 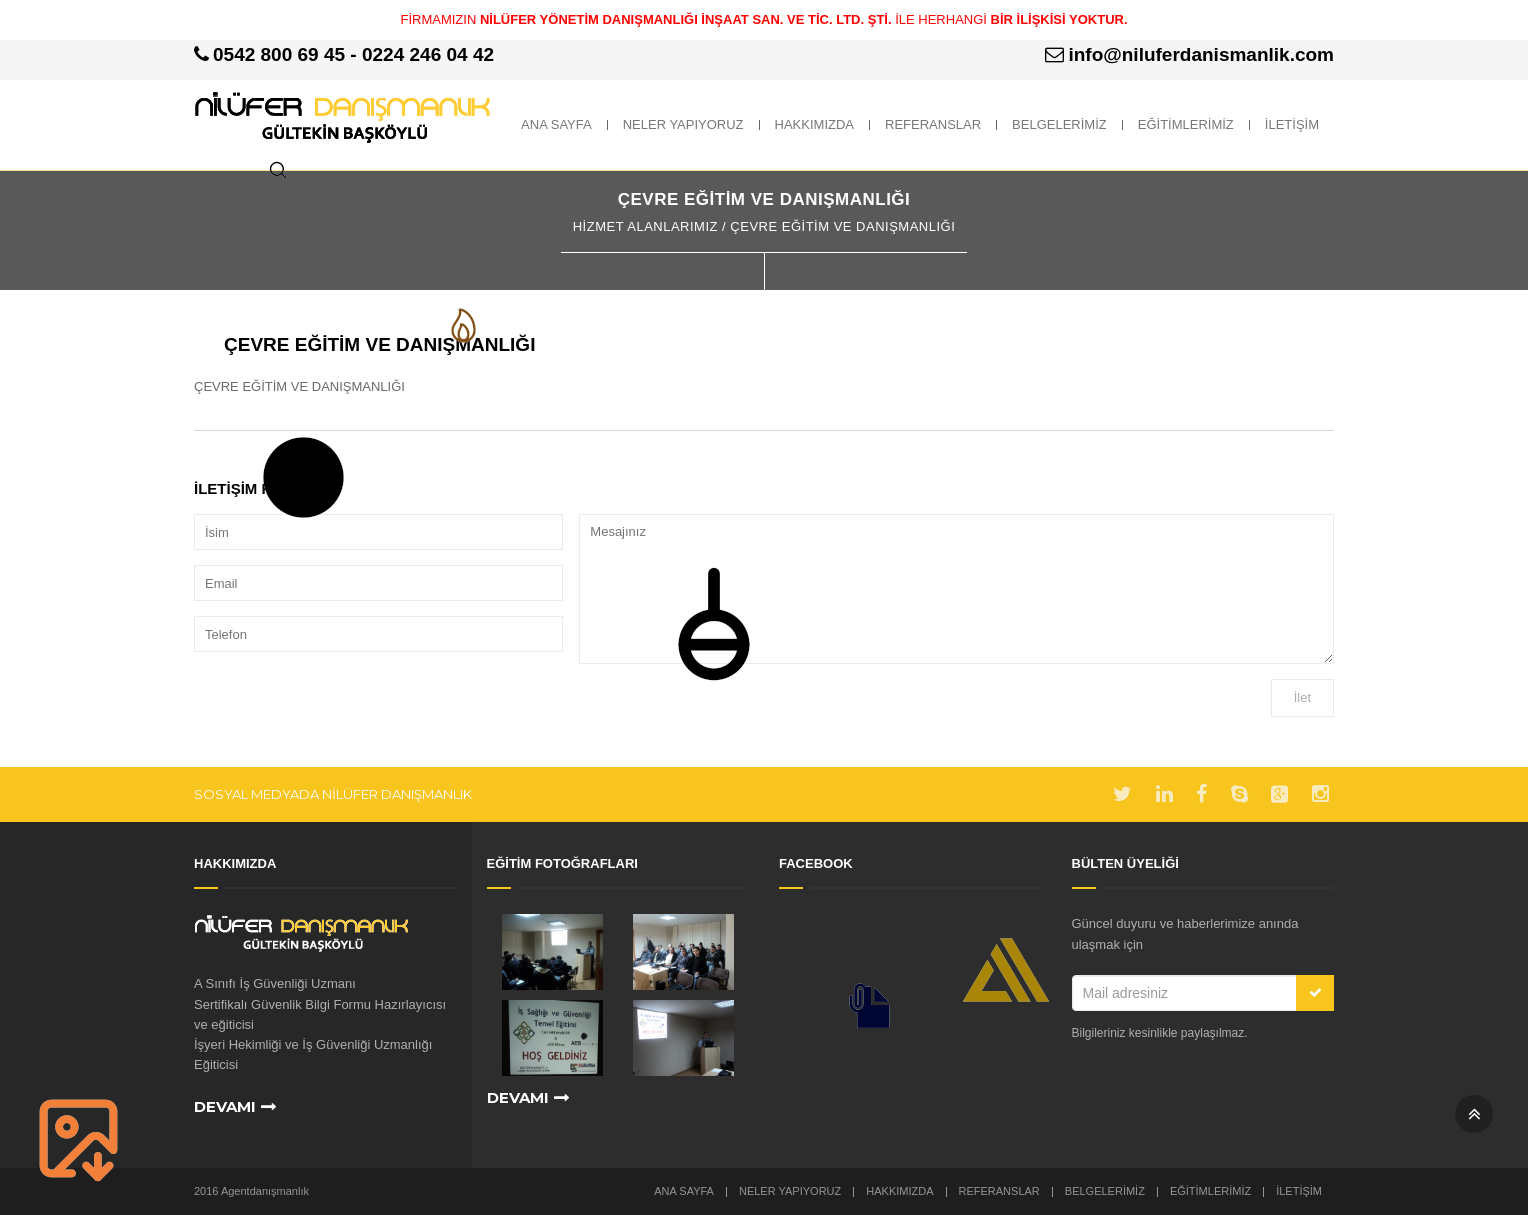 I want to click on AWS Amplify logo, so click(x=1006, y=970).